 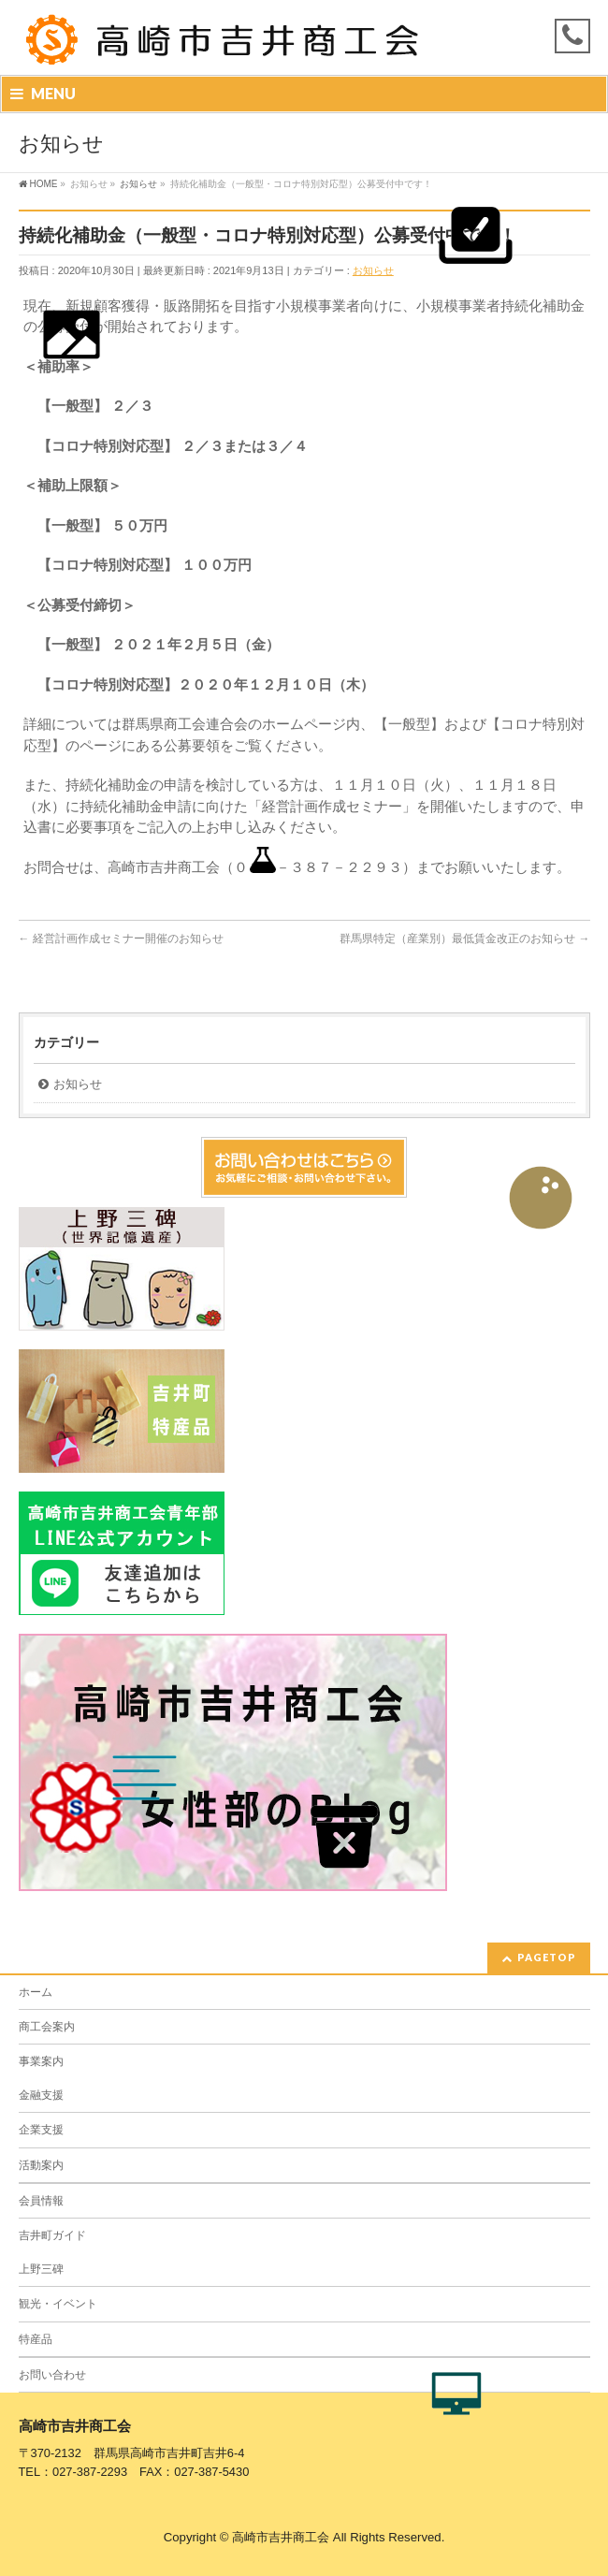 I want to click on view image or photo, so click(x=71, y=334).